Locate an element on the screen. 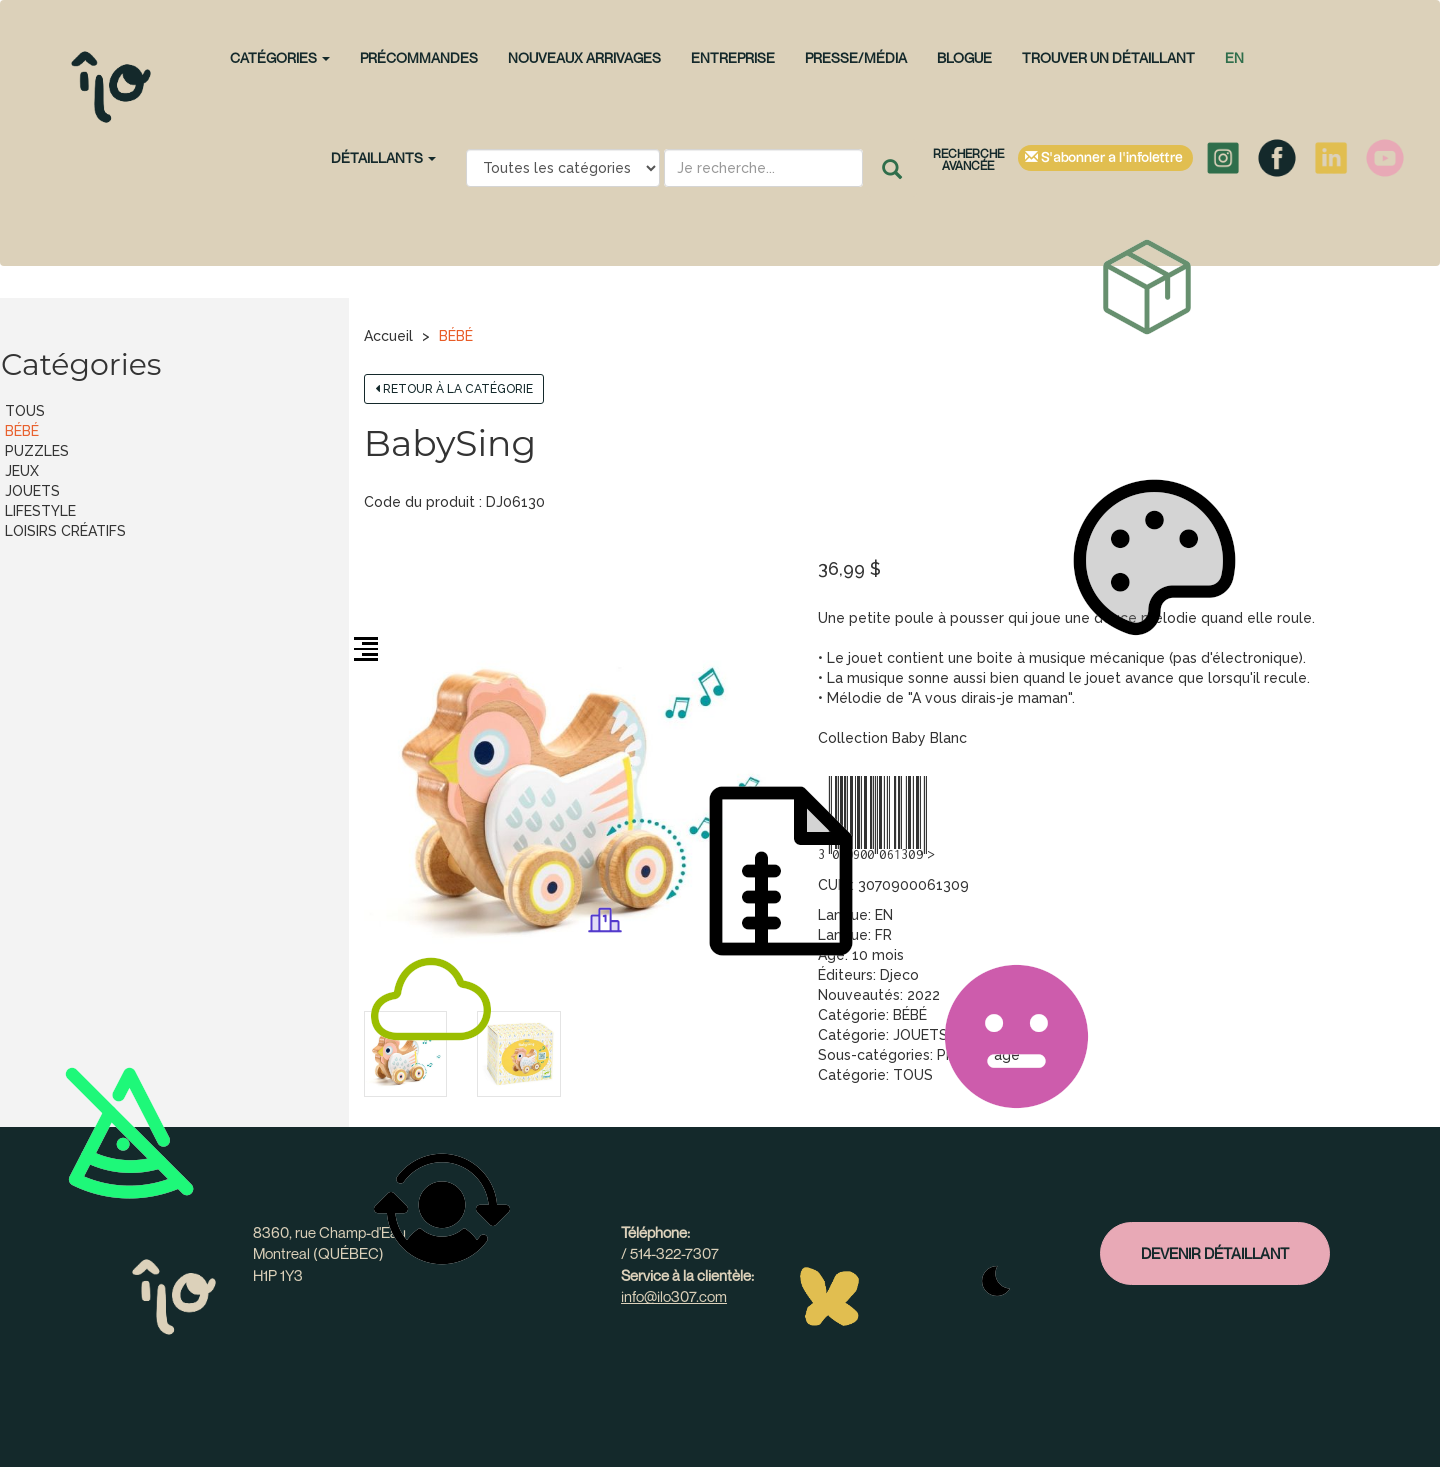 The height and width of the screenshot is (1467, 1440). indicates cloudy weather conditions is located at coordinates (431, 999).